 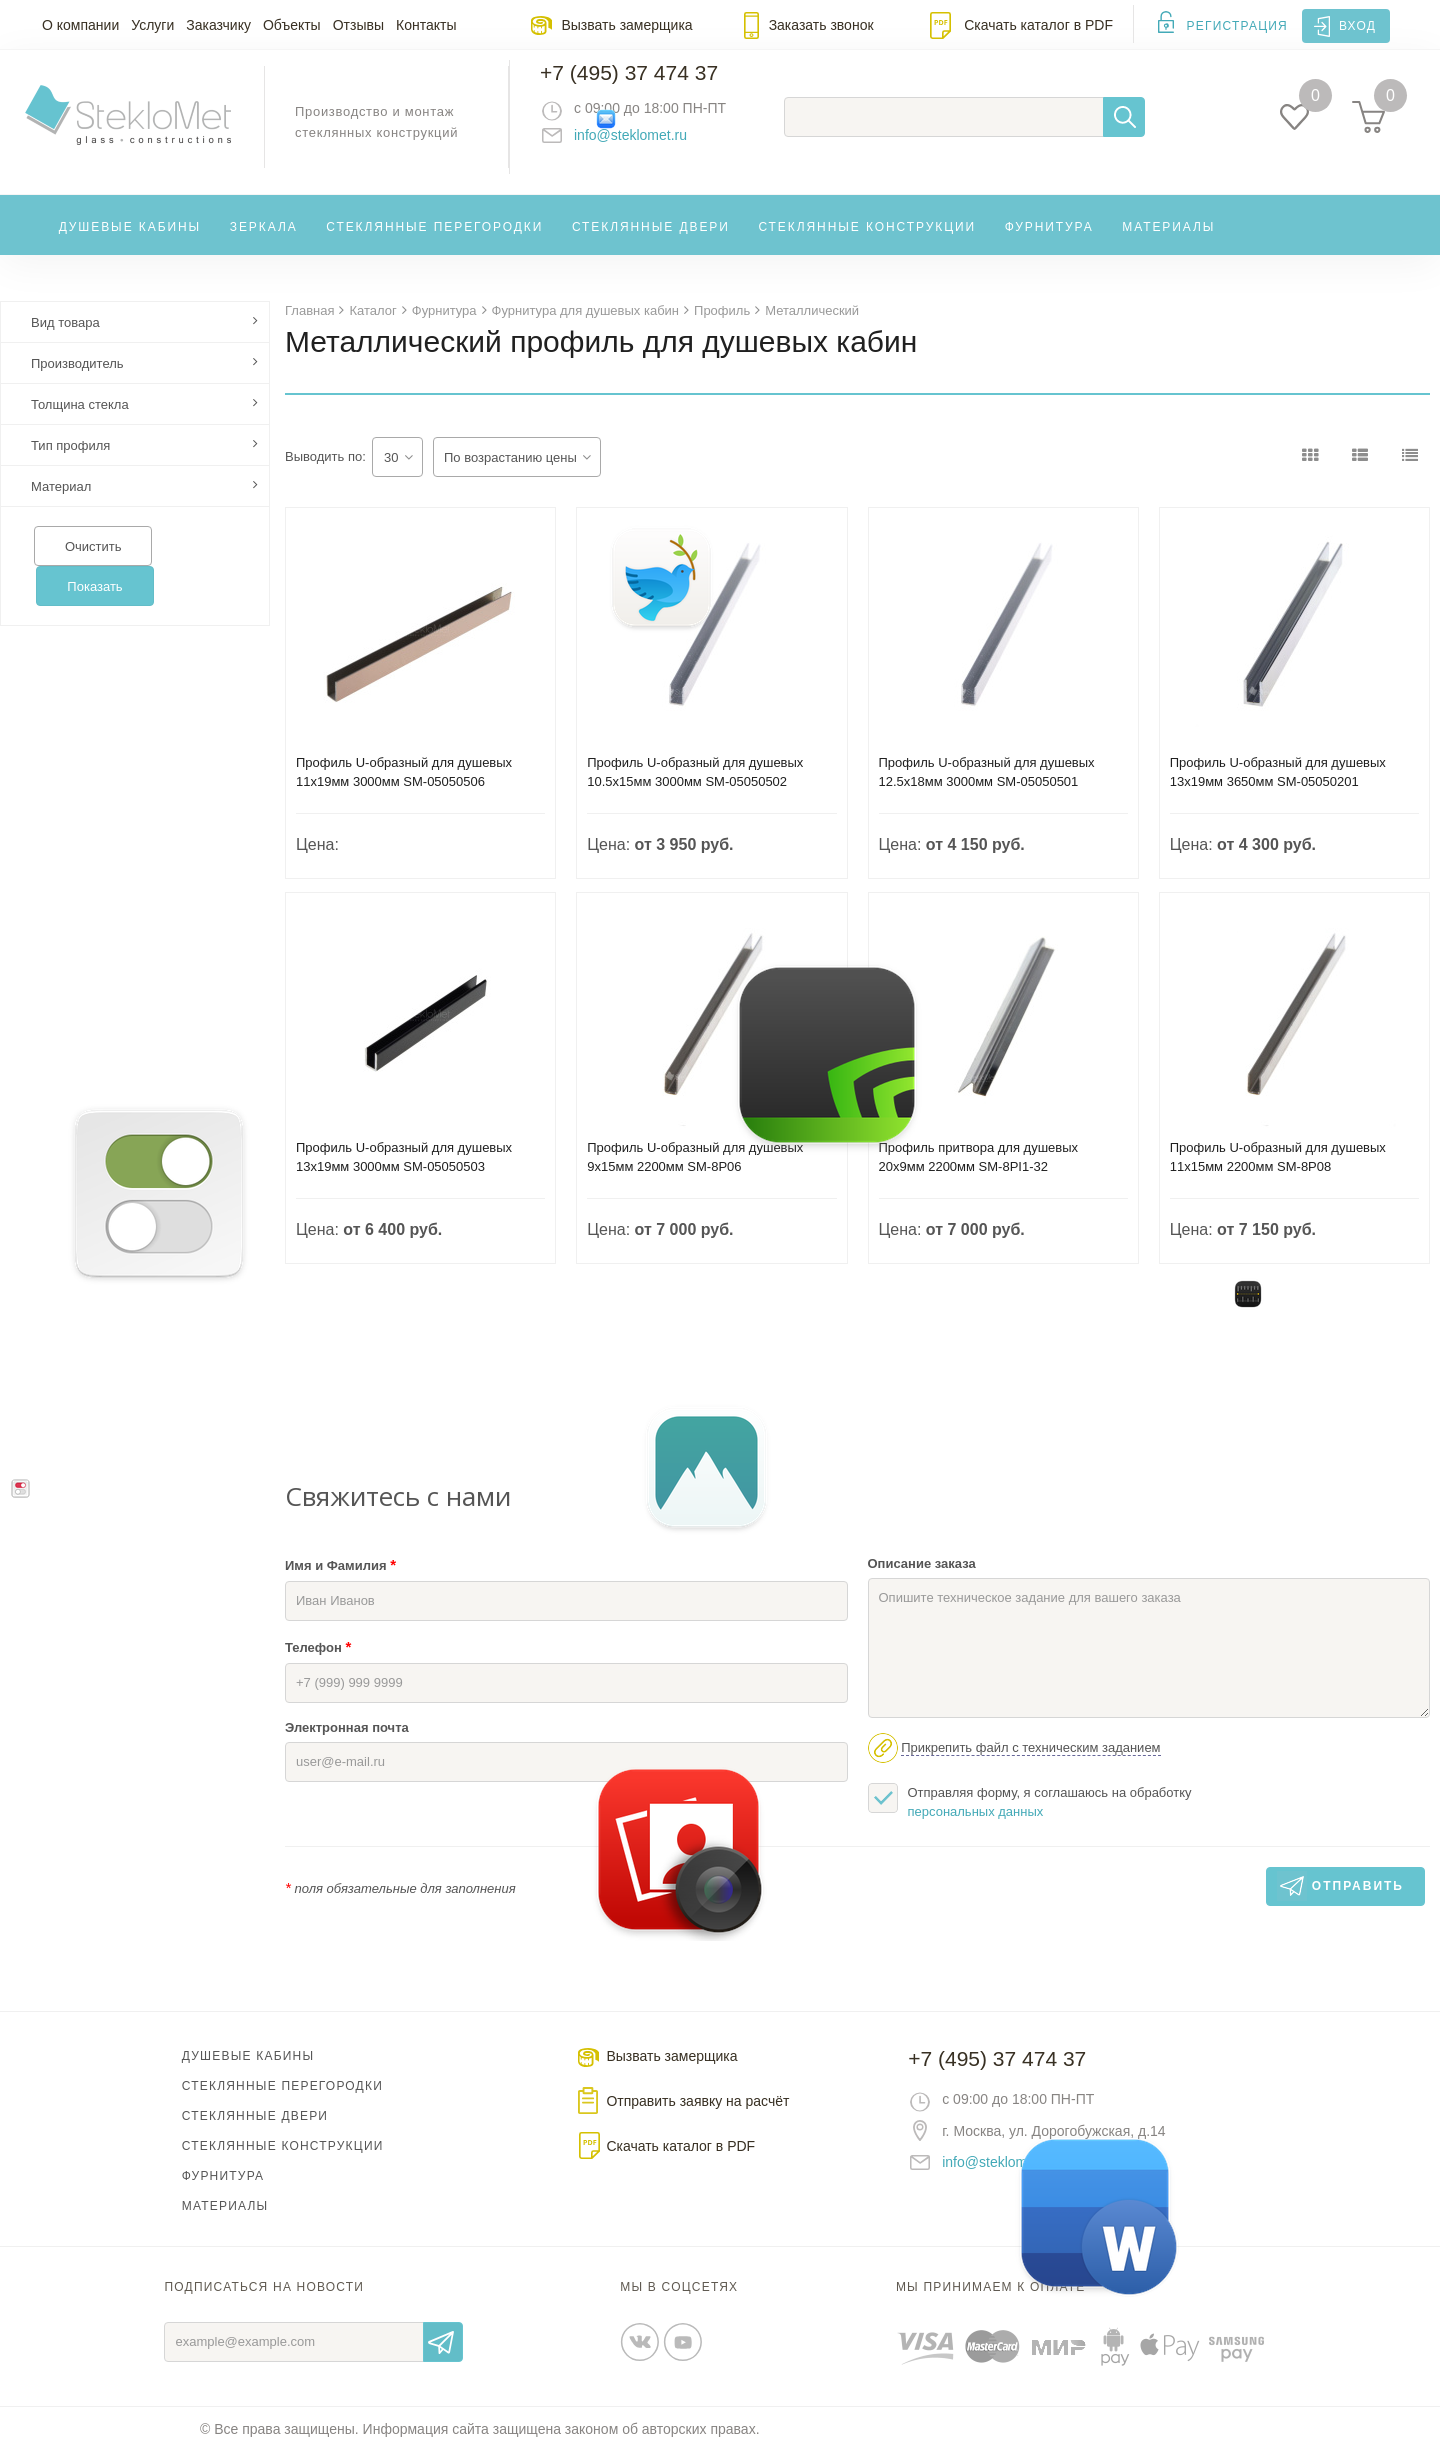 What do you see at coordinates (20, 1488) in the screenshot?
I see `open system tweaks or settings app` at bounding box center [20, 1488].